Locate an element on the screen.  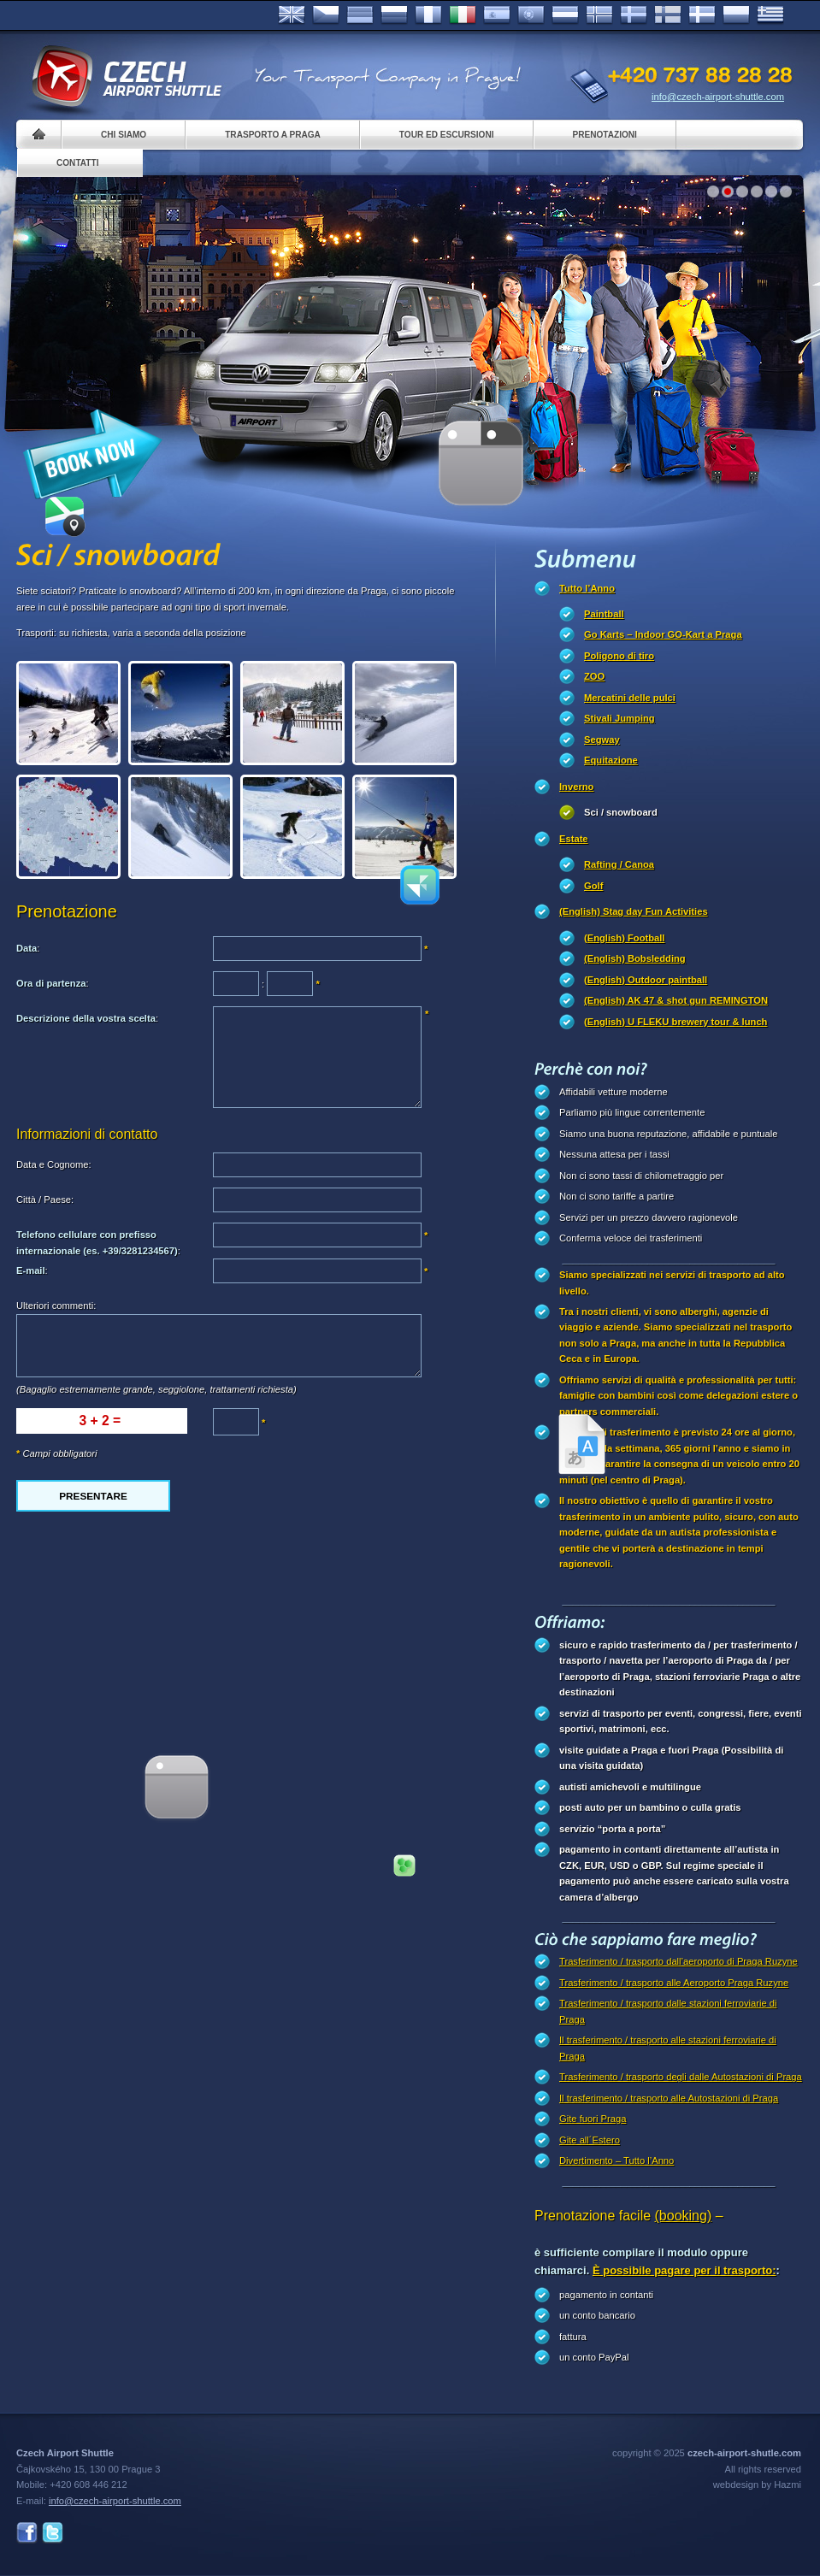
open tabs preferences in system settings is located at coordinates (481, 464).